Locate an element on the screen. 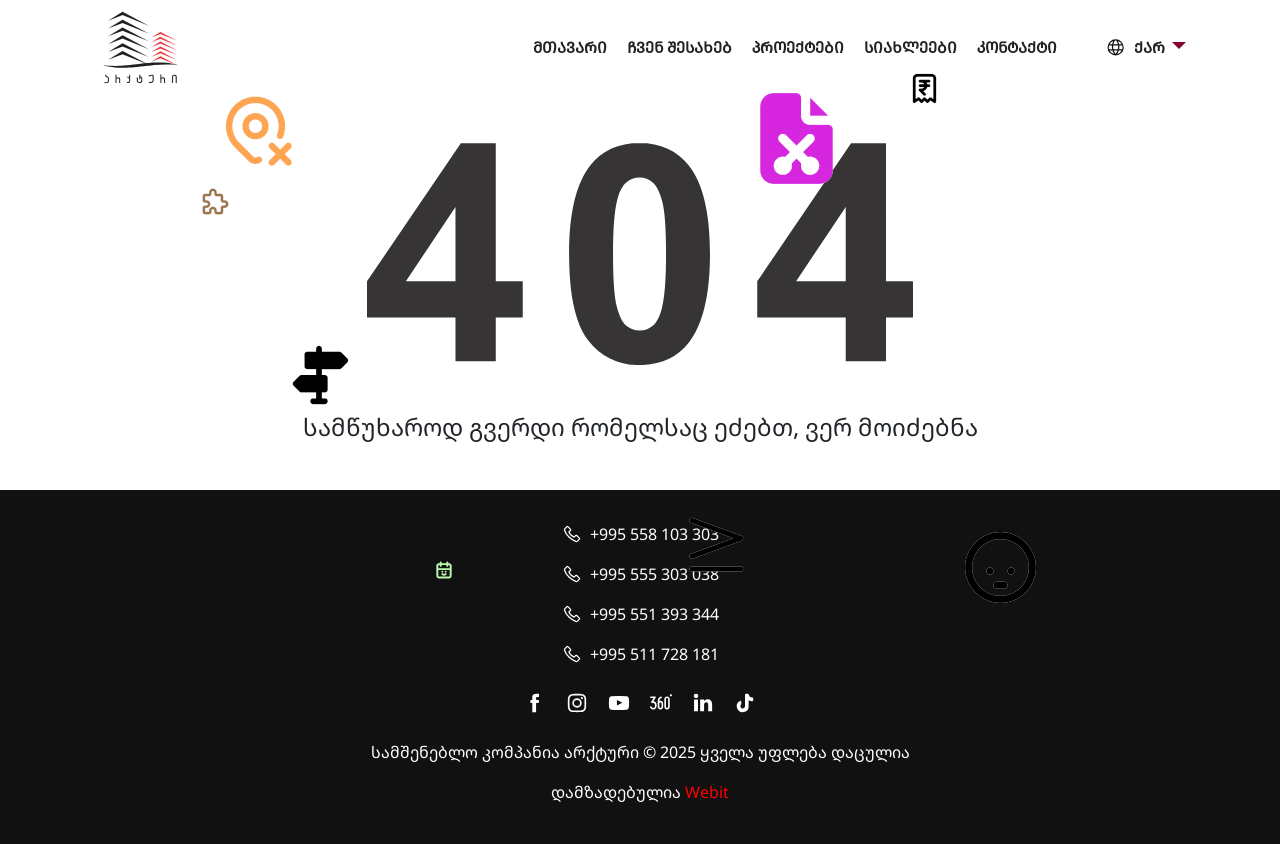 The image size is (1280, 844). view upcoming fun events or celebrations is located at coordinates (444, 570).